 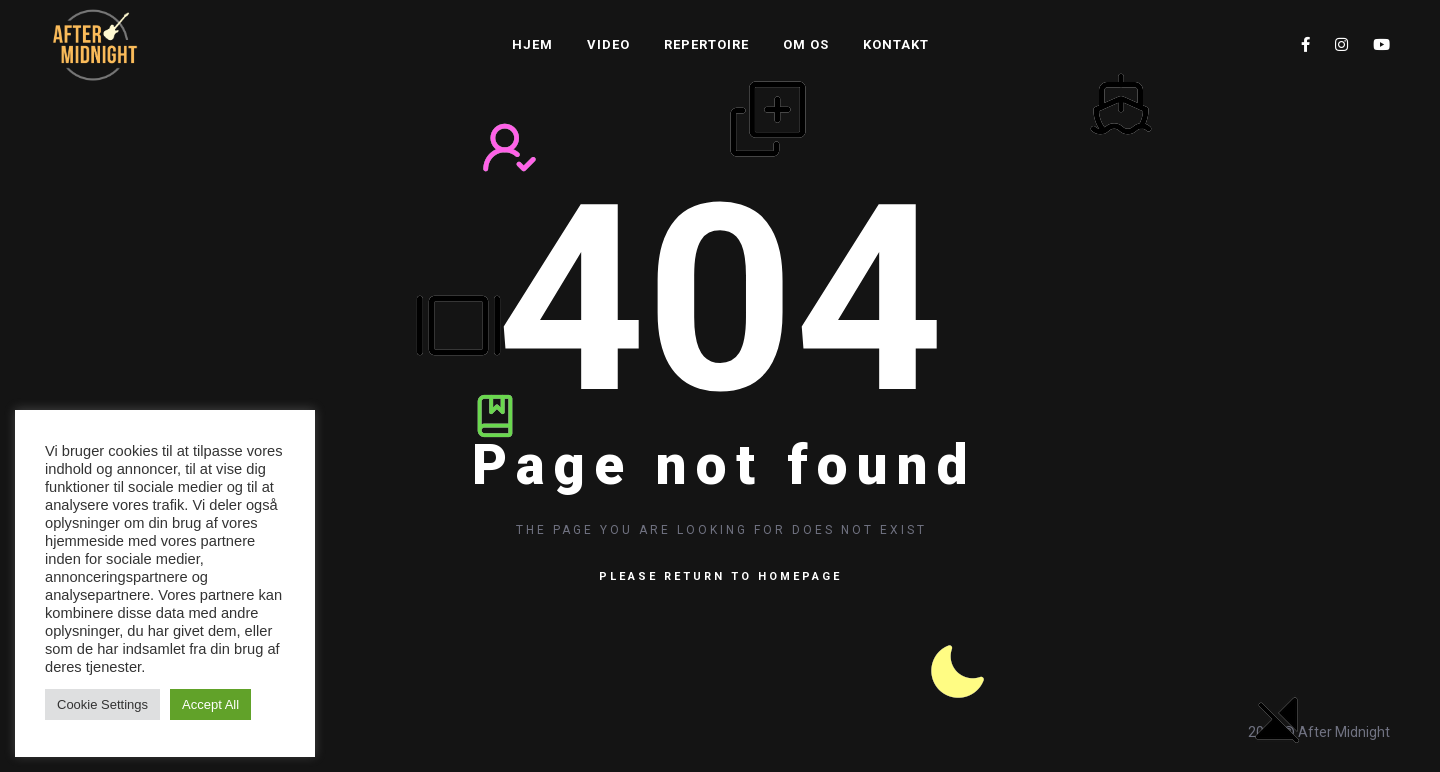 What do you see at coordinates (1121, 104) in the screenshot?
I see `access shipping or delivery options` at bounding box center [1121, 104].